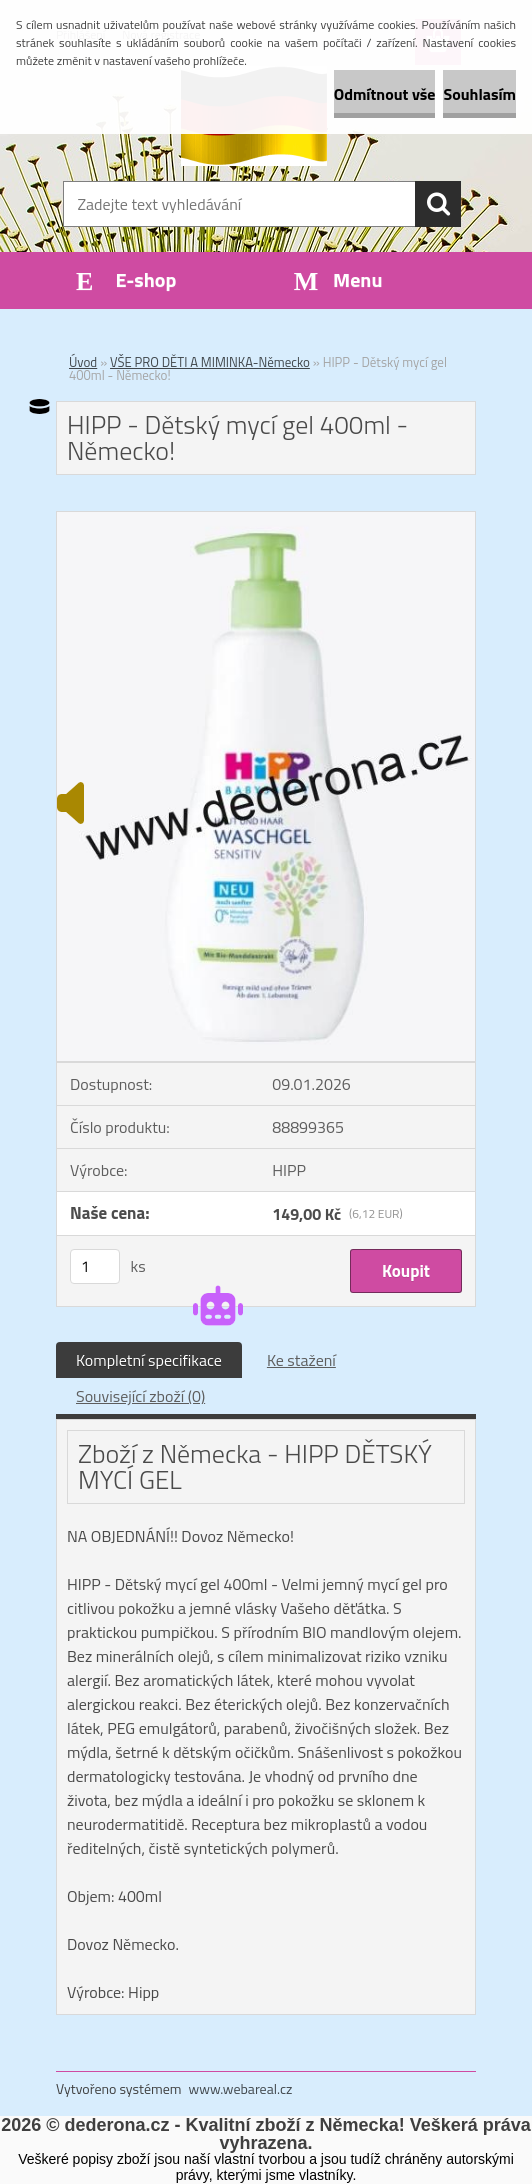  What do you see at coordinates (72, 803) in the screenshot?
I see `mute or unmute audio` at bounding box center [72, 803].